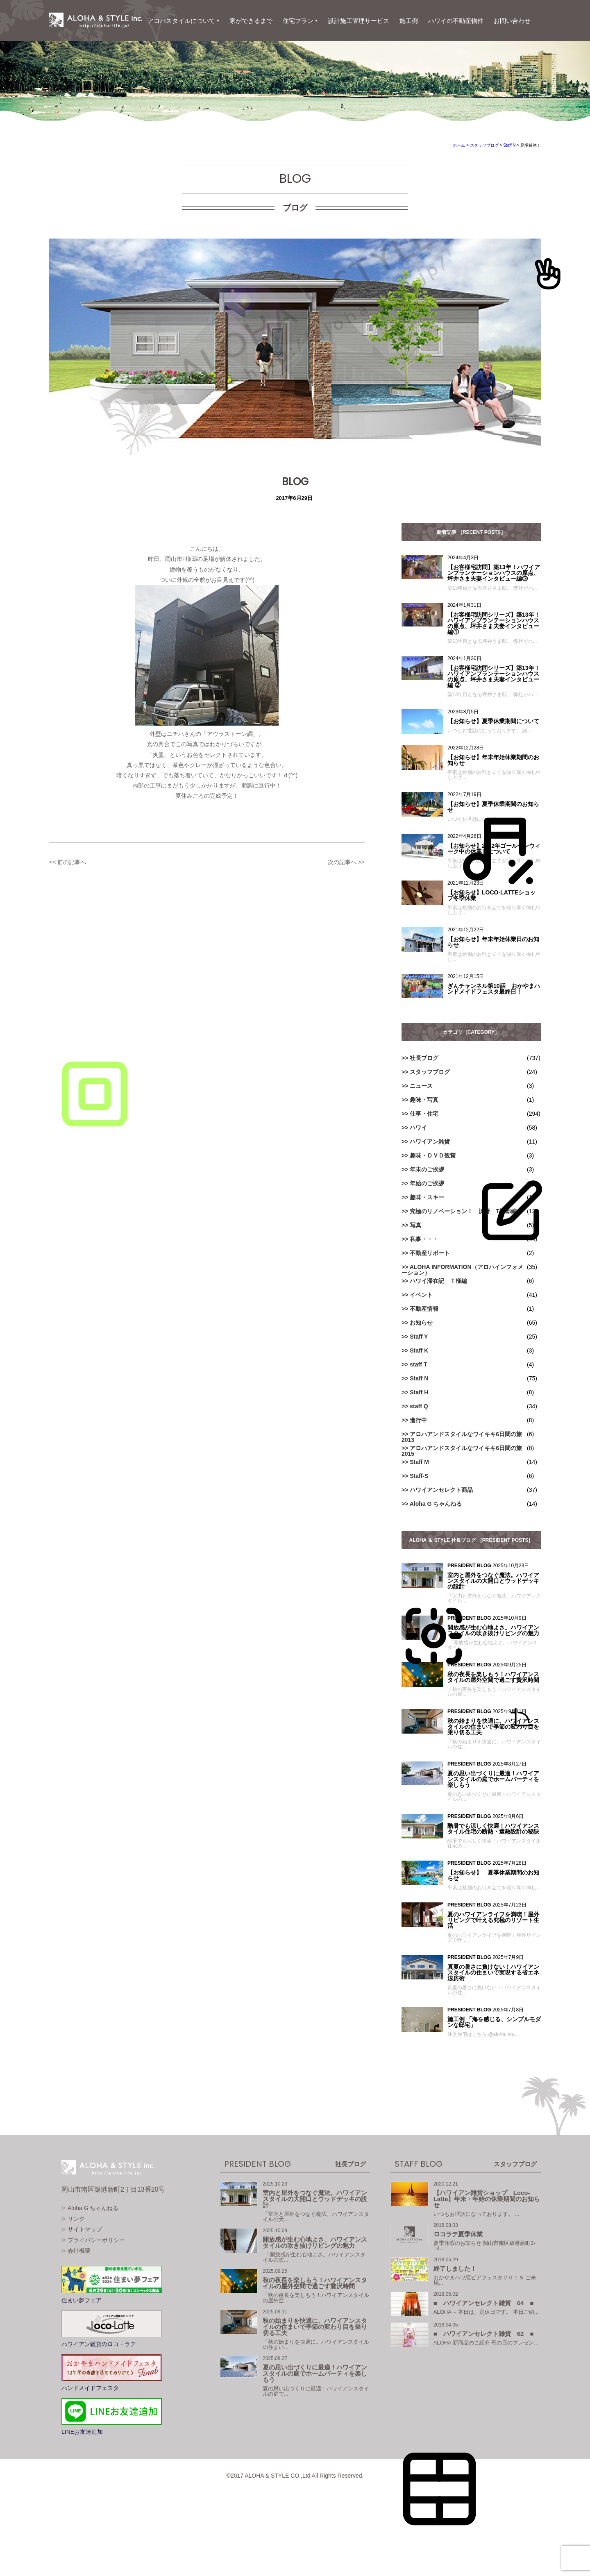 Image resolution: width=590 pixels, height=2576 pixels. What do you see at coordinates (511, 1212) in the screenshot?
I see `compose a new post or message` at bounding box center [511, 1212].